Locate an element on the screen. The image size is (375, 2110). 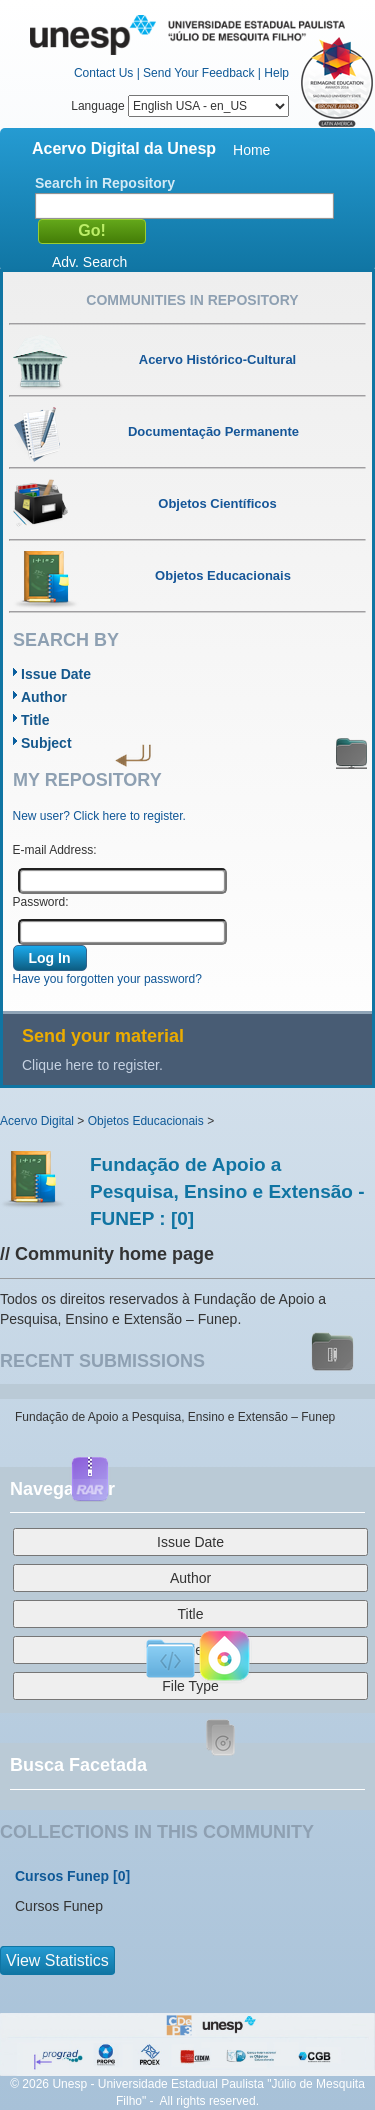
a compressed RAR archive file is located at coordinates (90, 1479).